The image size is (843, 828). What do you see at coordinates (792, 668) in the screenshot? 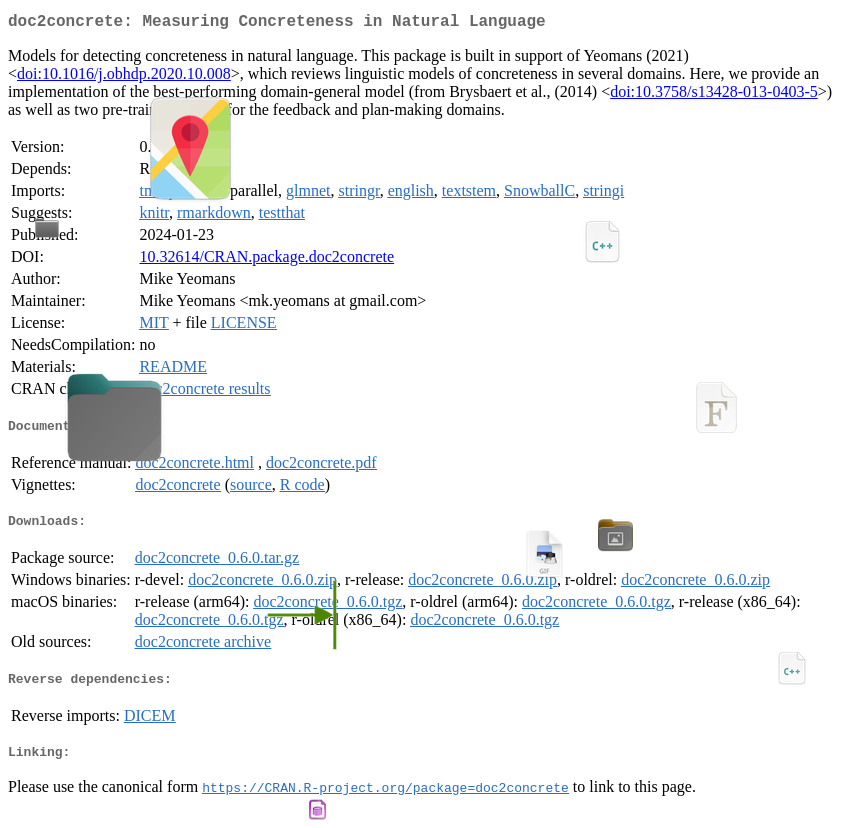
I see `a c++ source code file` at bounding box center [792, 668].